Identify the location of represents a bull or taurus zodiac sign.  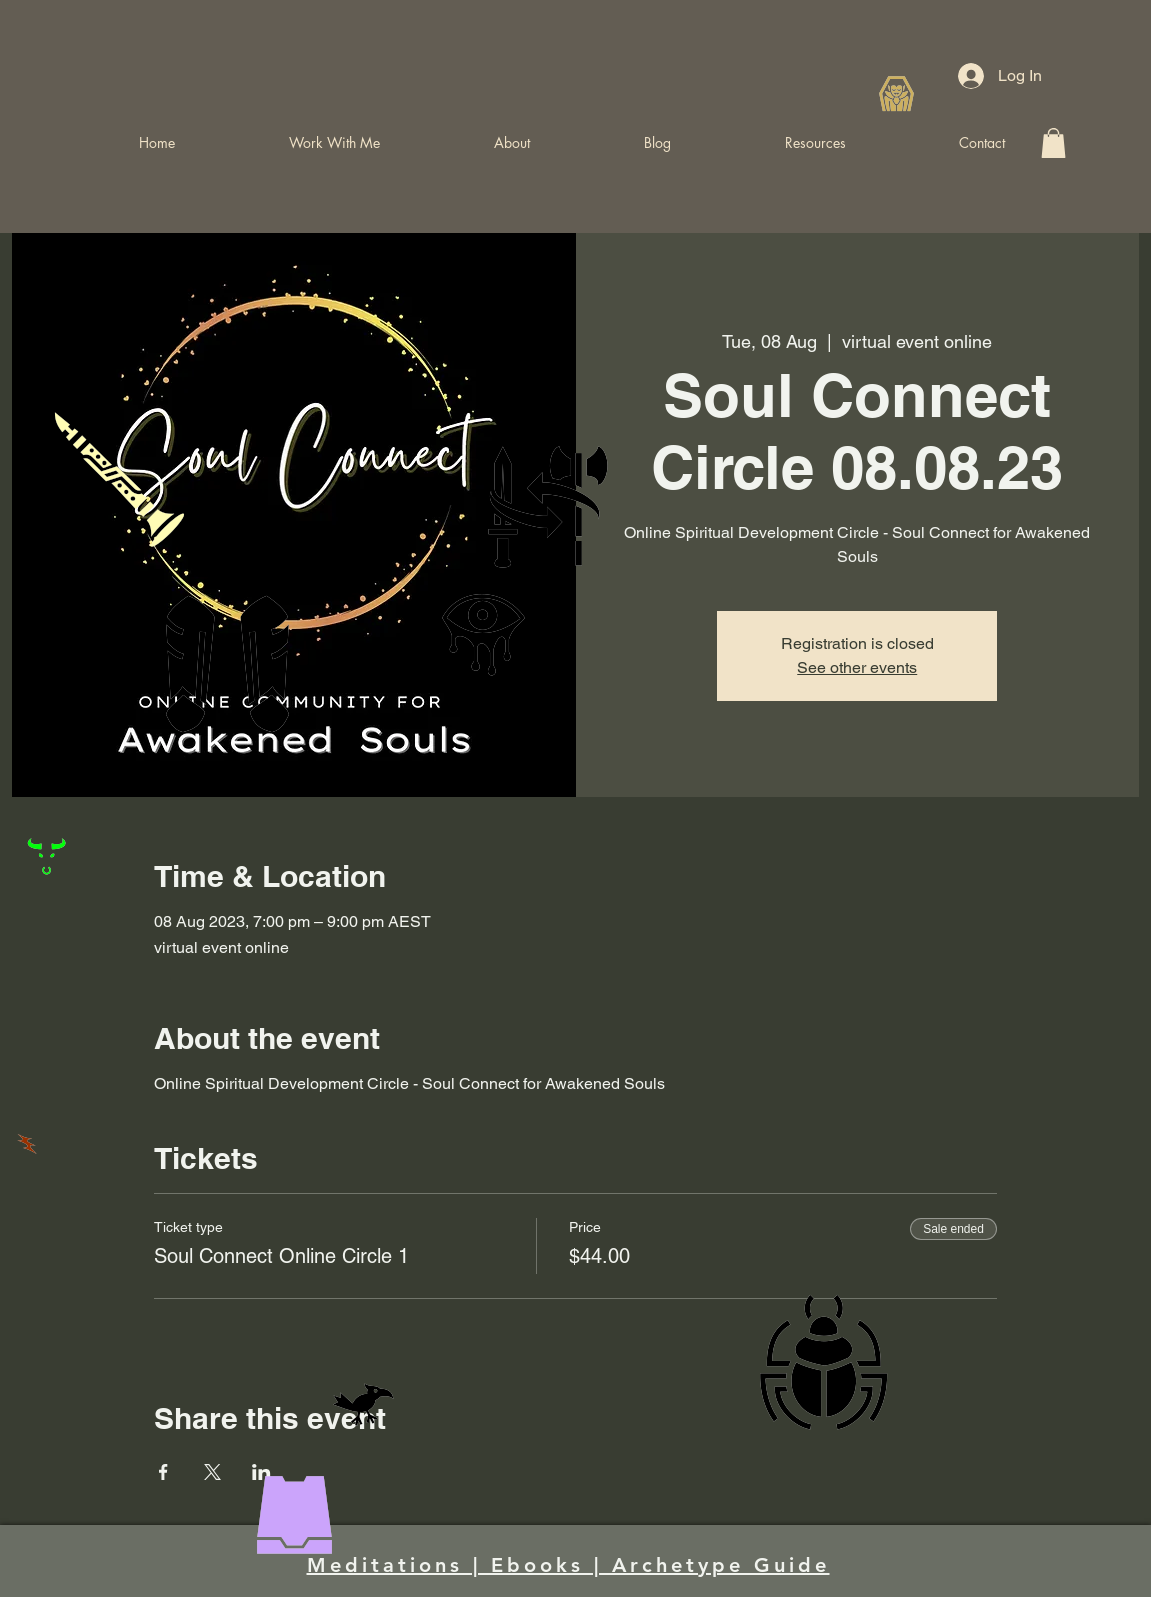
(46, 856).